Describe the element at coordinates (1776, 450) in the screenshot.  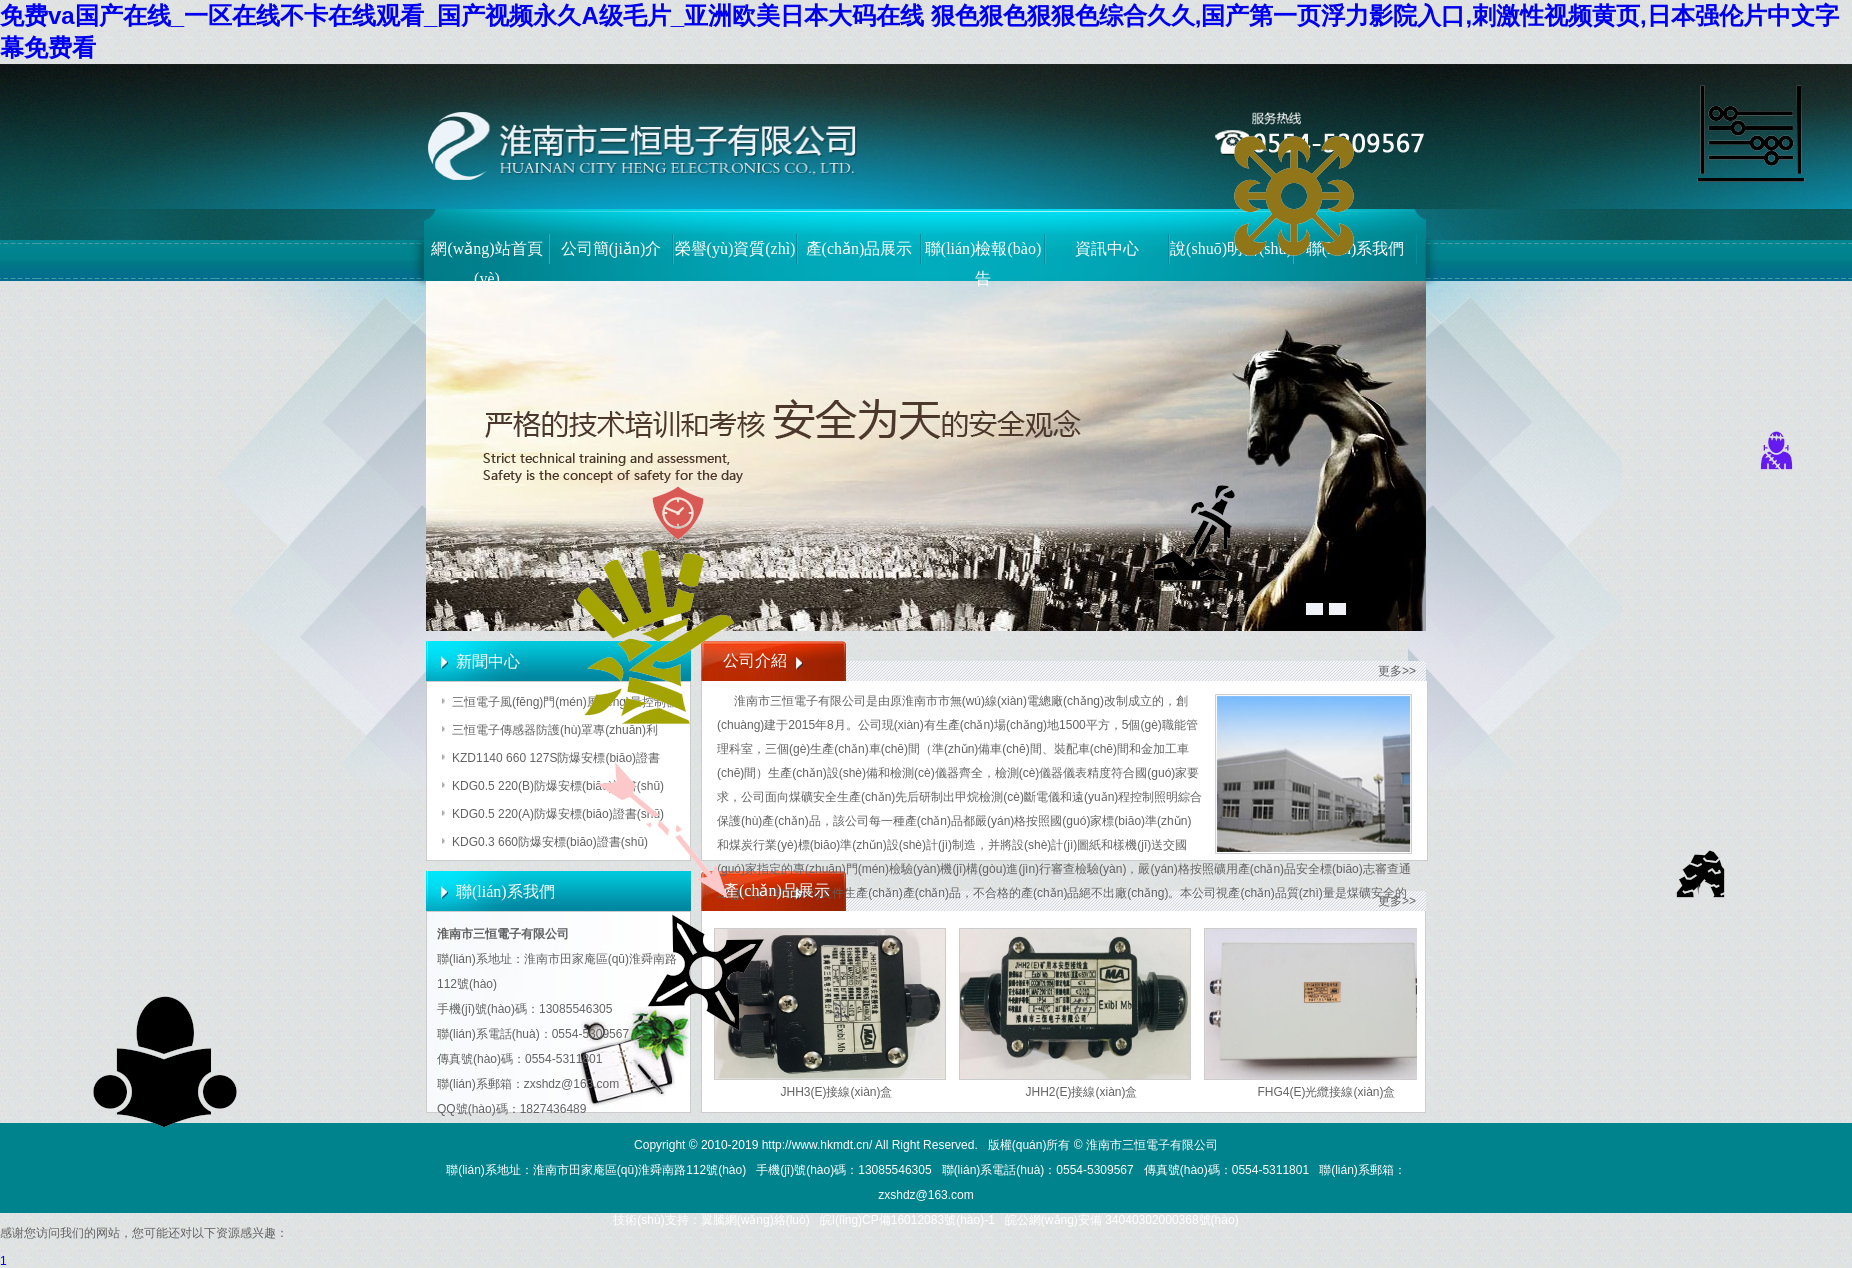
I see `select frankenstein character or monster avatar` at that location.